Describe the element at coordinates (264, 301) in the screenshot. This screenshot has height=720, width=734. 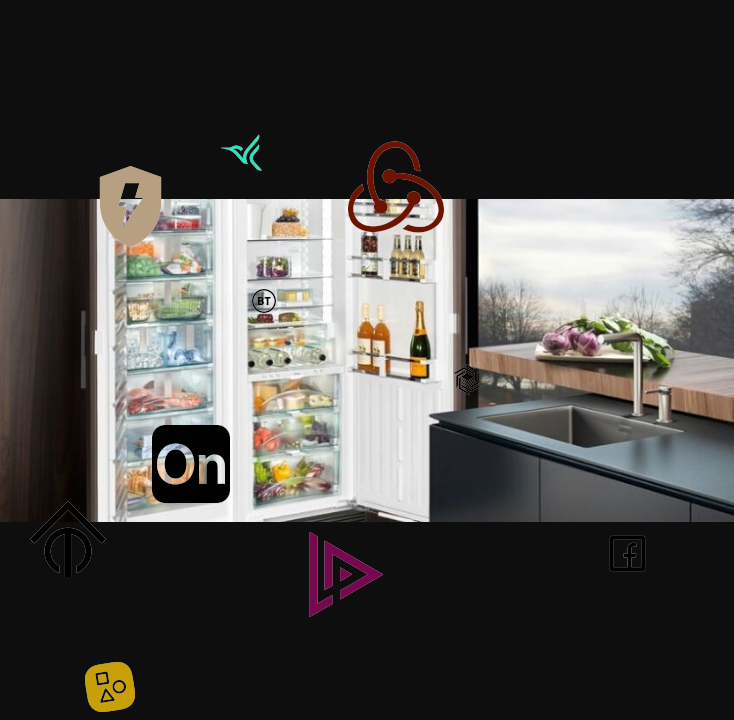
I see `BT (British Telecom) company logo` at that location.